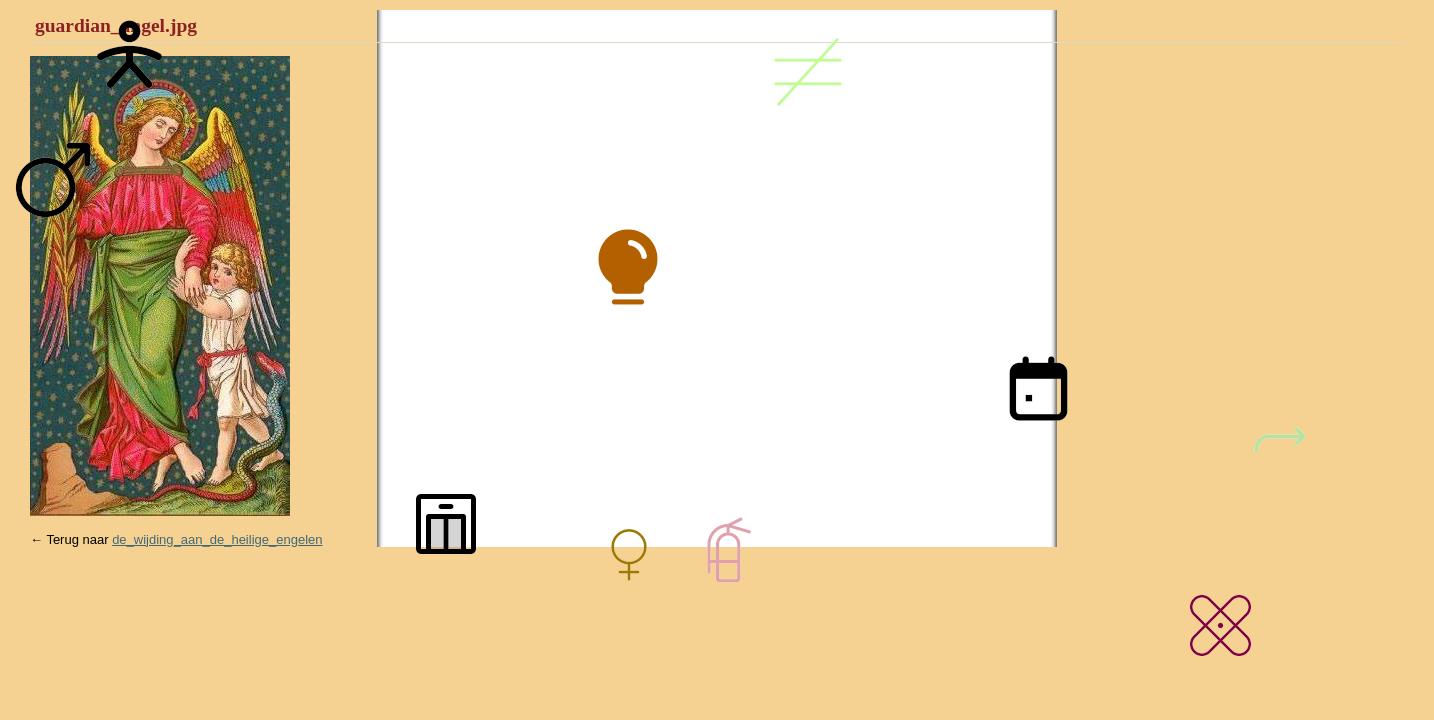  What do you see at coordinates (726, 551) in the screenshot?
I see `access fire safety information` at bounding box center [726, 551].